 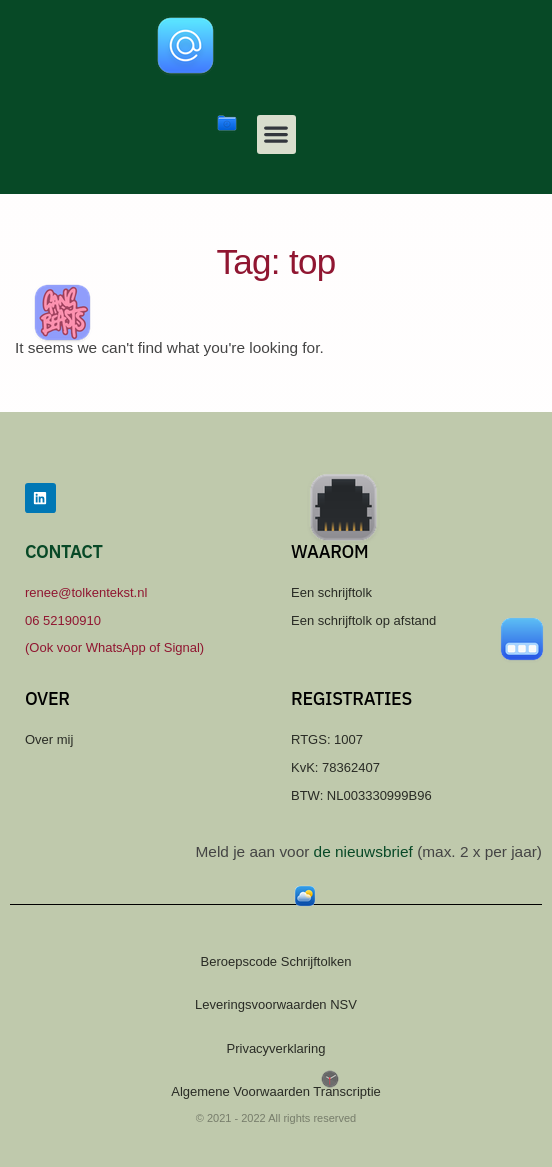 What do you see at coordinates (343, 508) in the screenshot?
I see `configure DSL network connection settings` at bounding box center [343, 508].